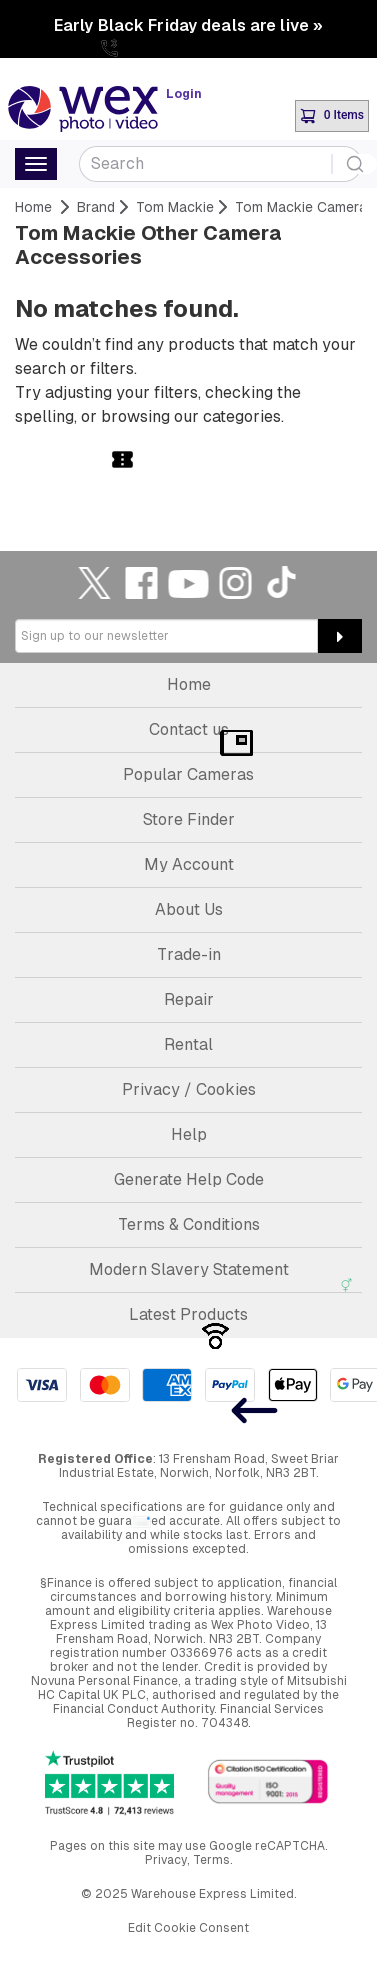 This screenshot has height=1976, width=377. Describe the element at coordinates (122, 459) in the screenshot. I see `view your tickets or passes` at that location.